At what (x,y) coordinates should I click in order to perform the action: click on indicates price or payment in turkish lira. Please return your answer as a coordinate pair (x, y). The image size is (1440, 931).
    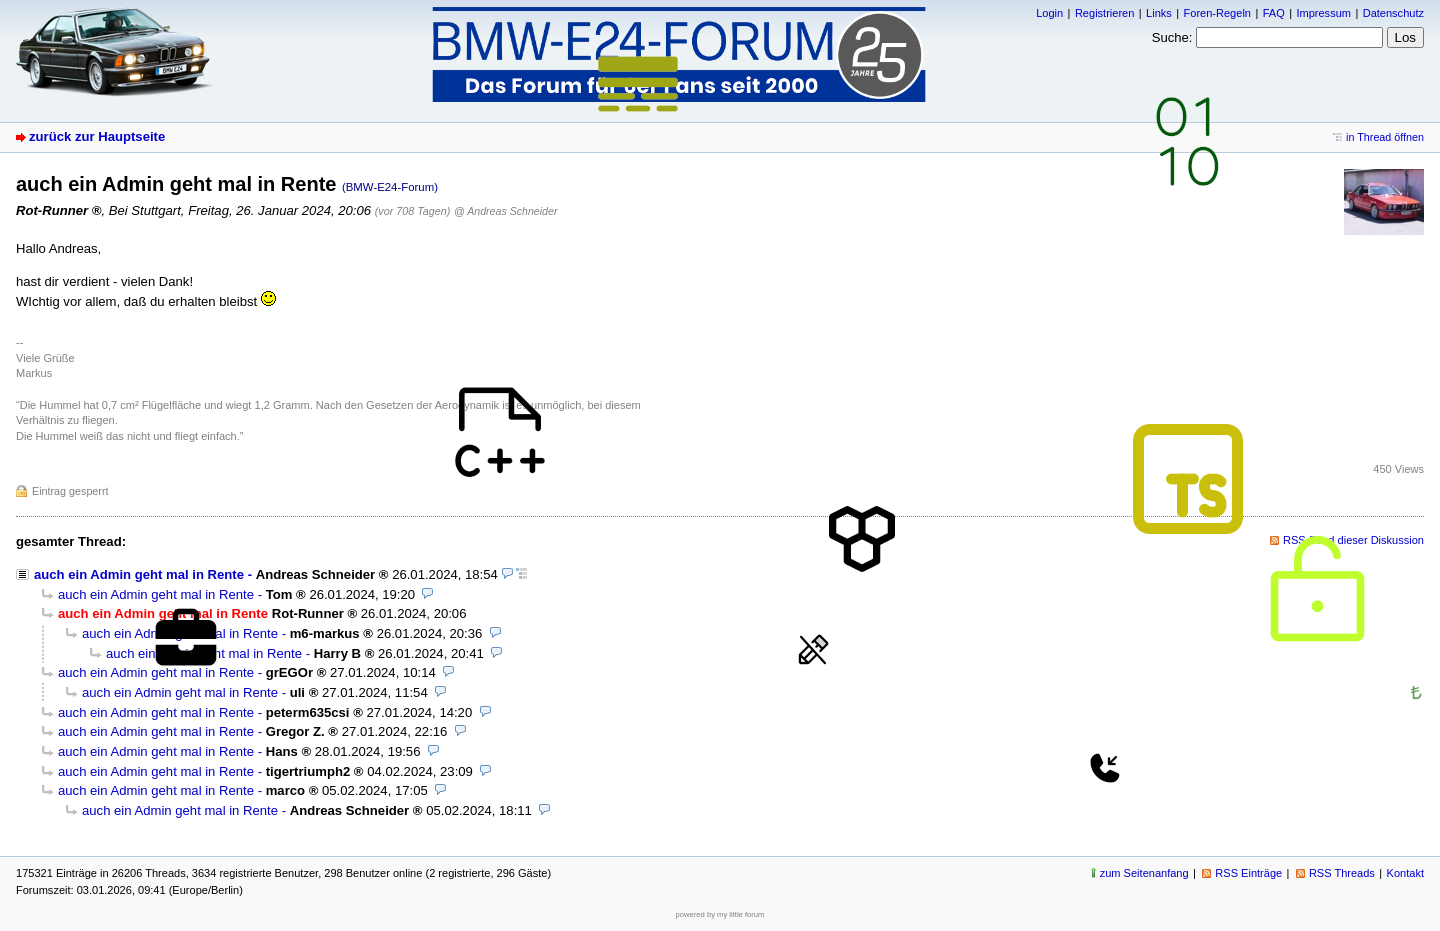
    Looking at the image, I should click on (1415, 692).